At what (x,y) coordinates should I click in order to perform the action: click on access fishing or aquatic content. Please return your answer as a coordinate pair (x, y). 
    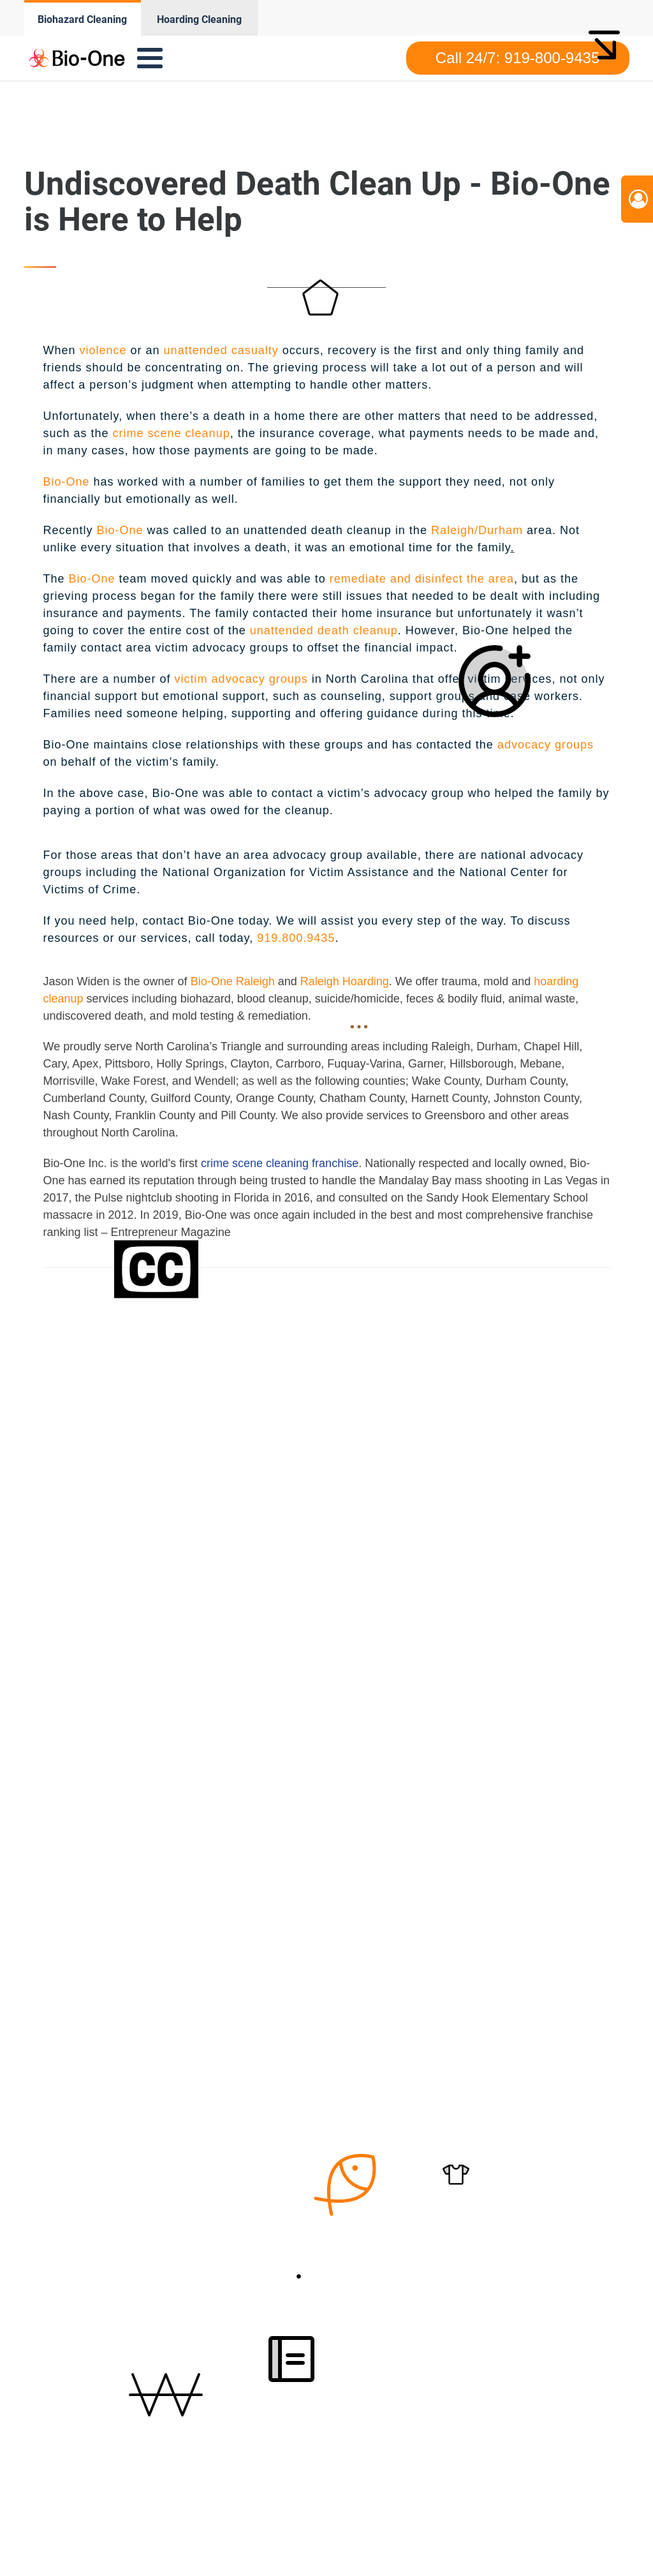
    Looking at the image, I should click on (347, 2182).